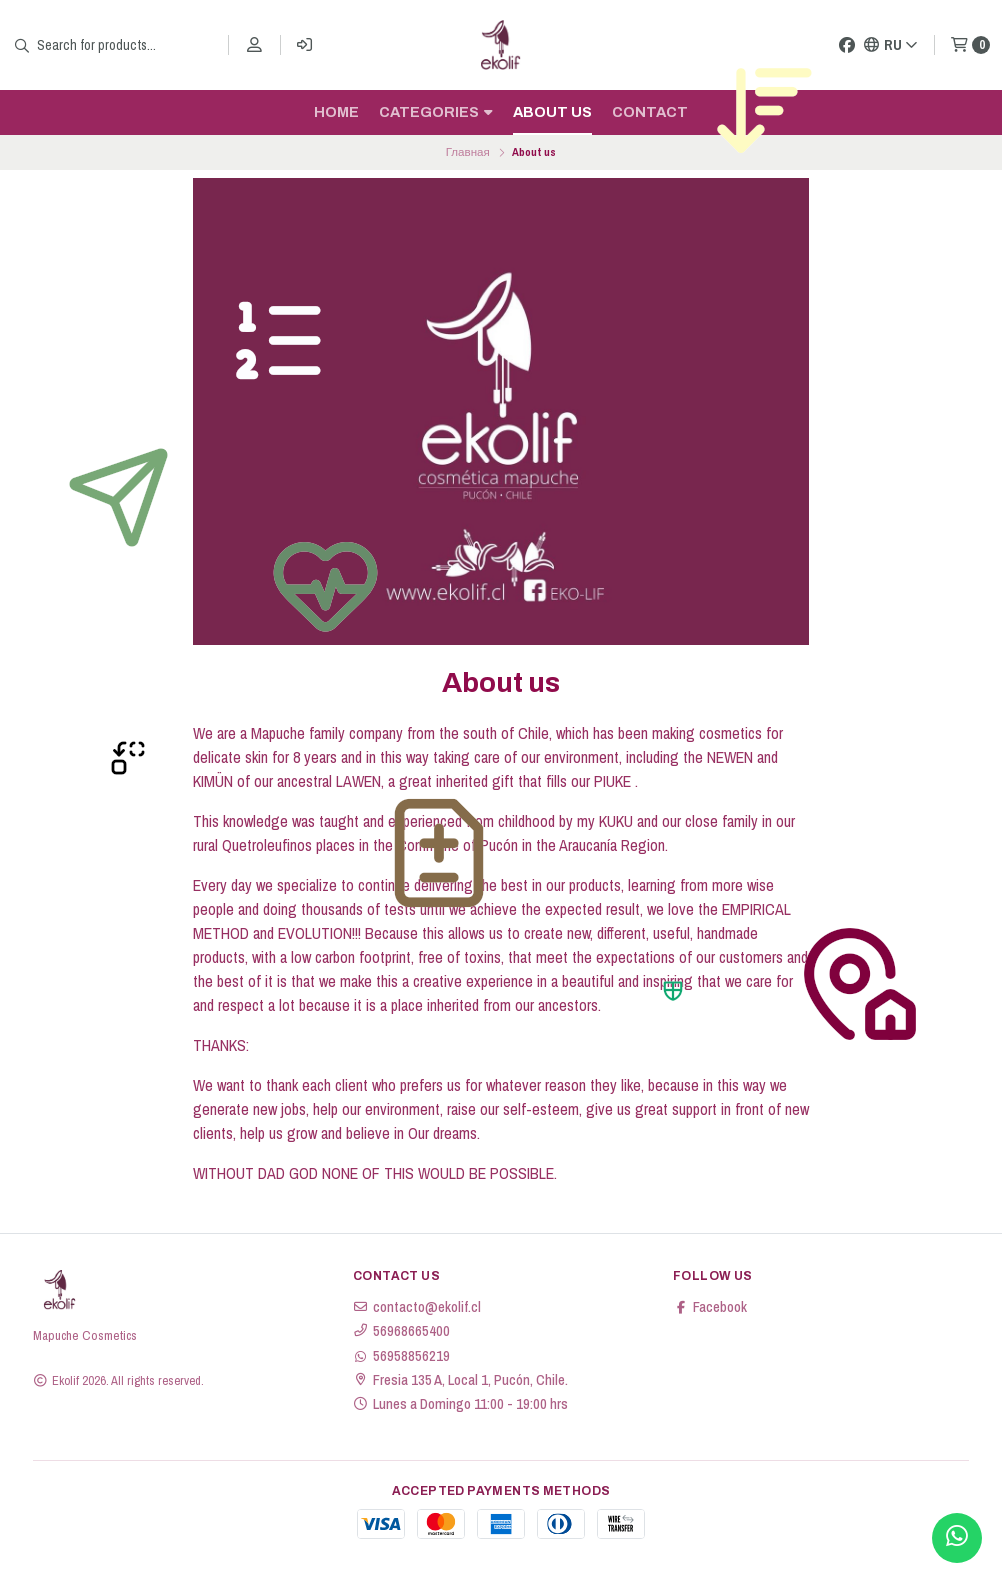 The width and height of the screenshot is (1002, 1583). Describe the element at coordinates (128, 758) in the screenshot. I see `replace or swap an item` at that location.